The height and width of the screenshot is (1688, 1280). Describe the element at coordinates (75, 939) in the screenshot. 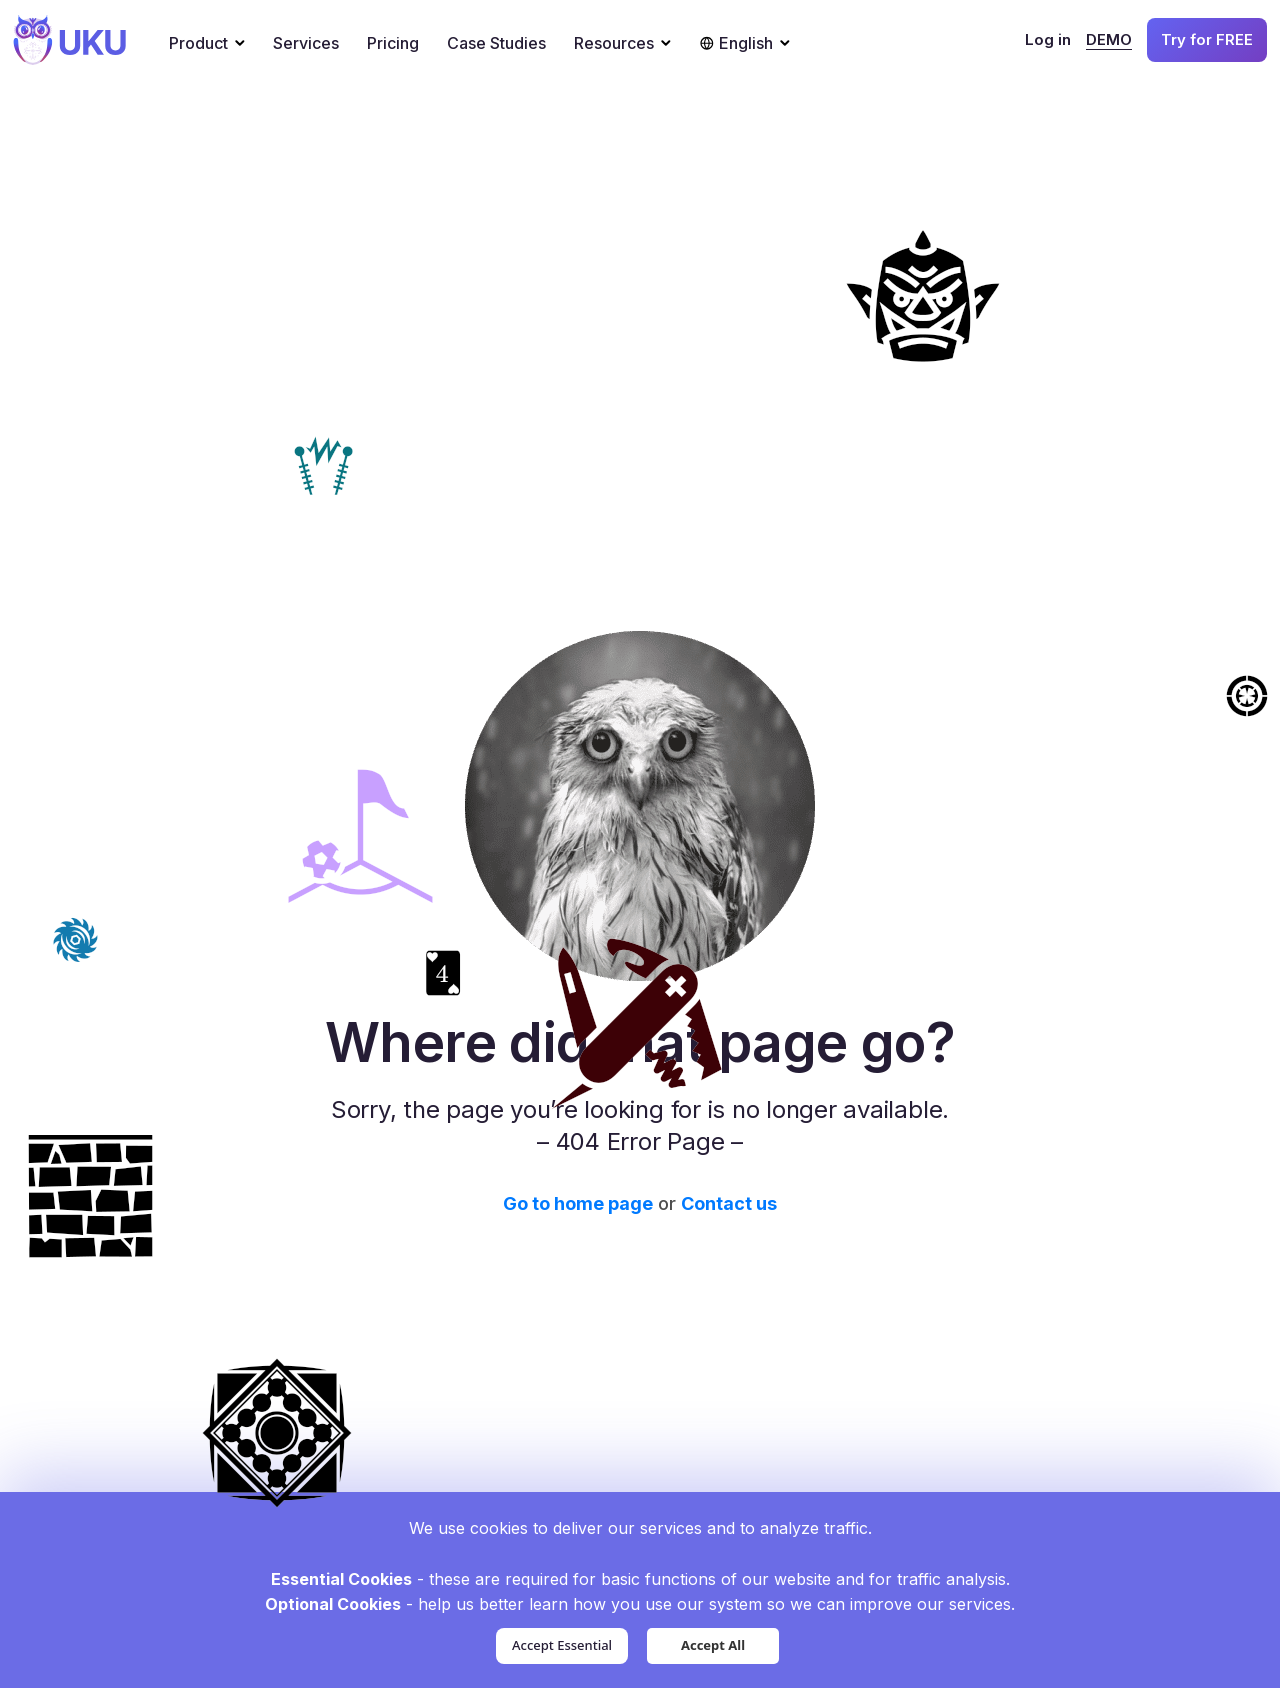

I see `indicates a sawblade or cutting tool in a game interface` at that location.